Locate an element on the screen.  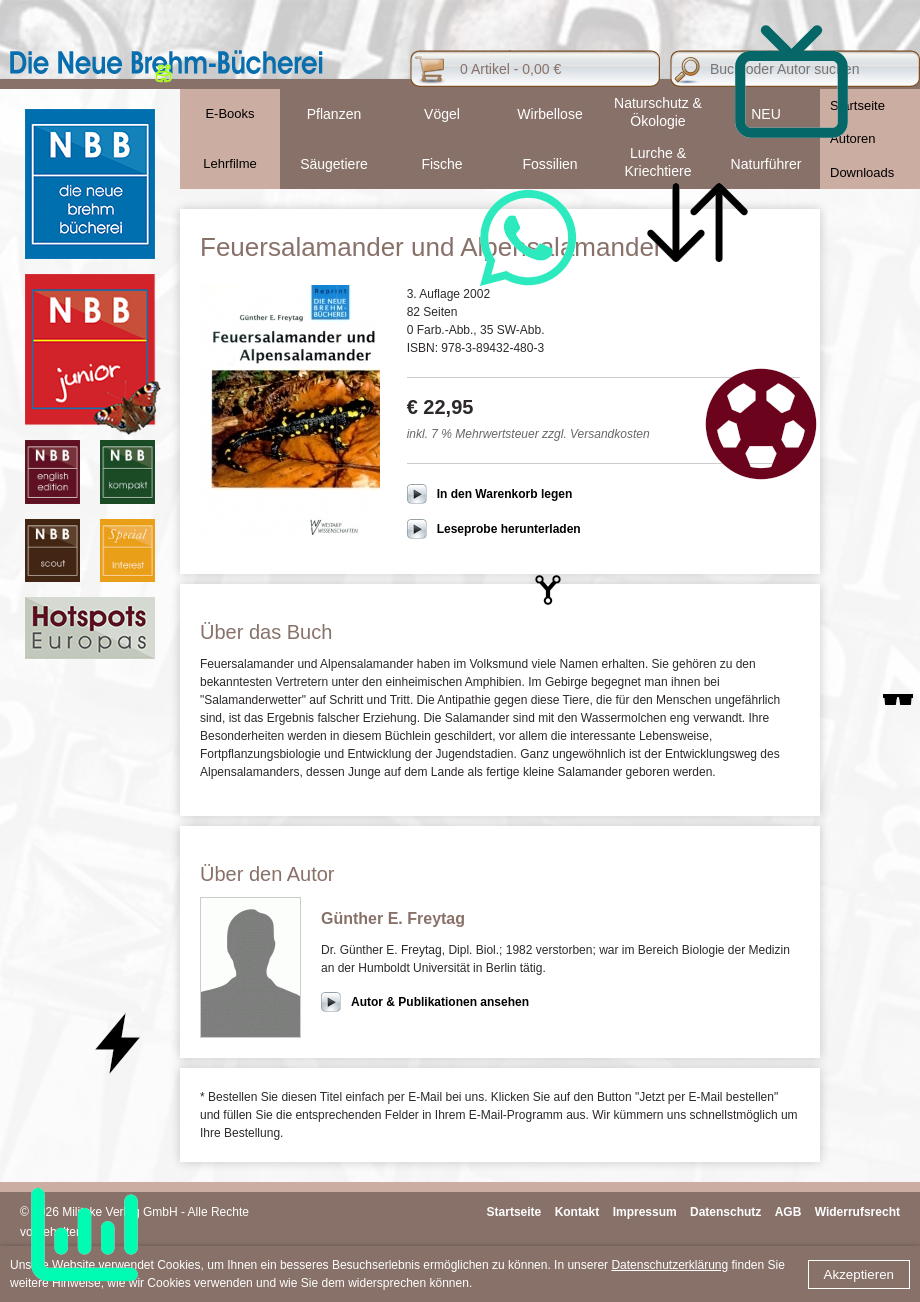
view analytics or statistics is located at coordinates (84, 1234).